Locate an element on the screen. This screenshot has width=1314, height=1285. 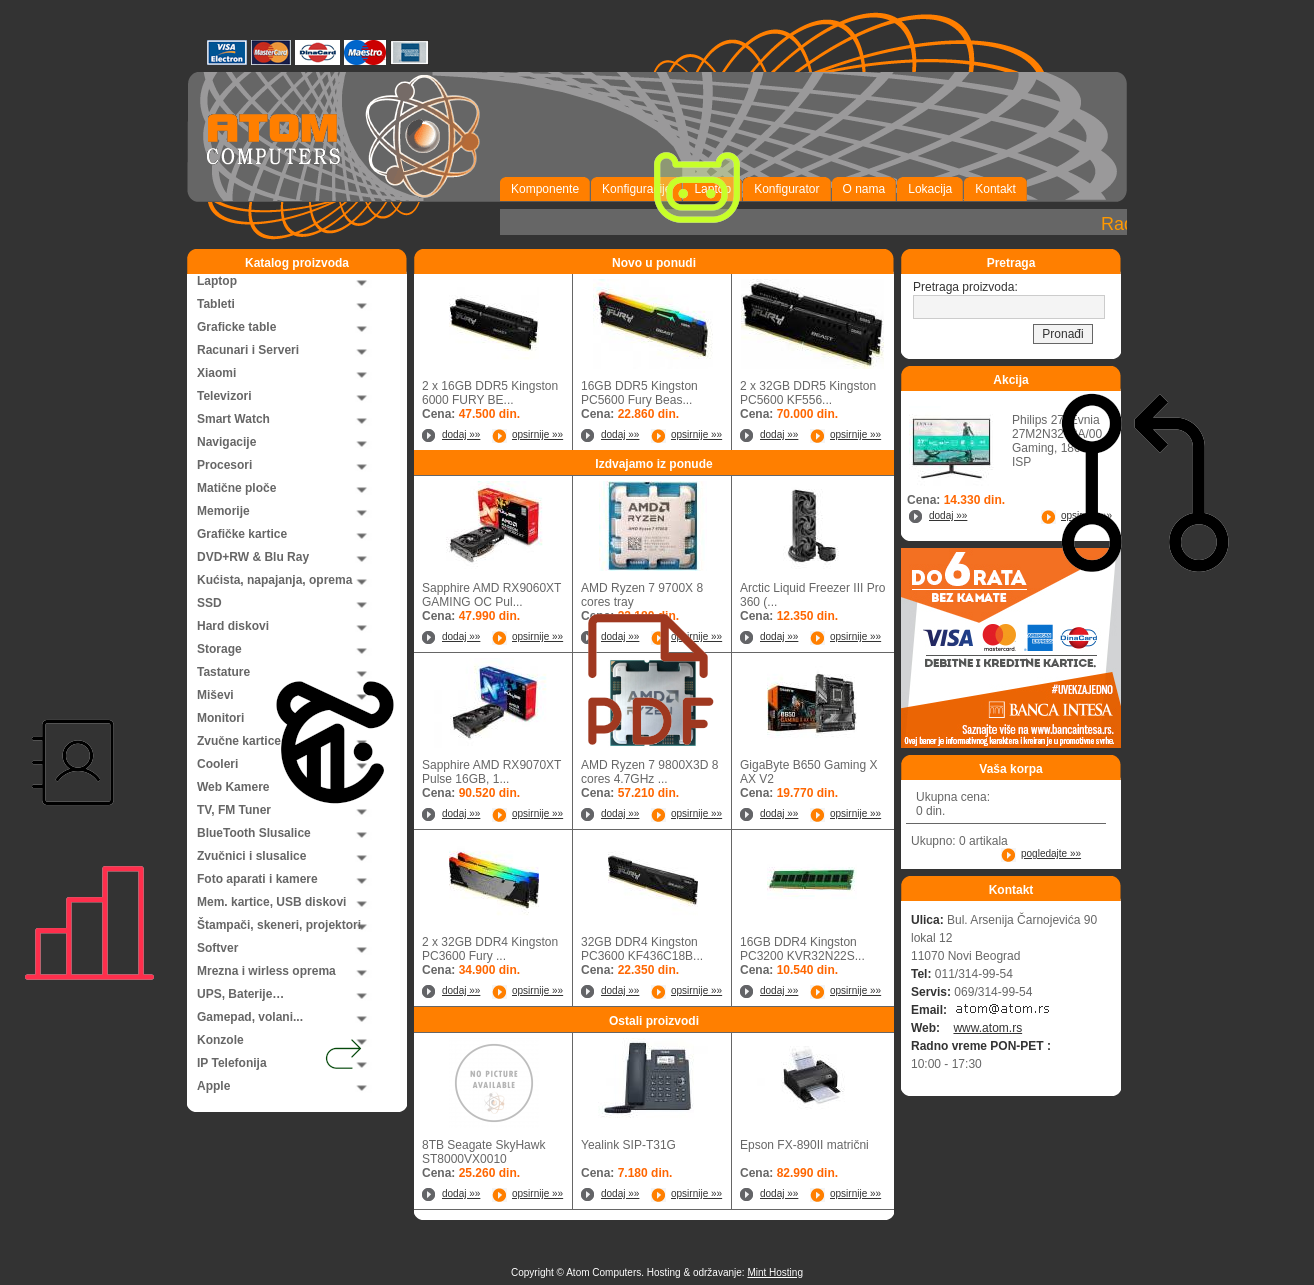
view or open a PDF document is located at coordinates (648, 685).